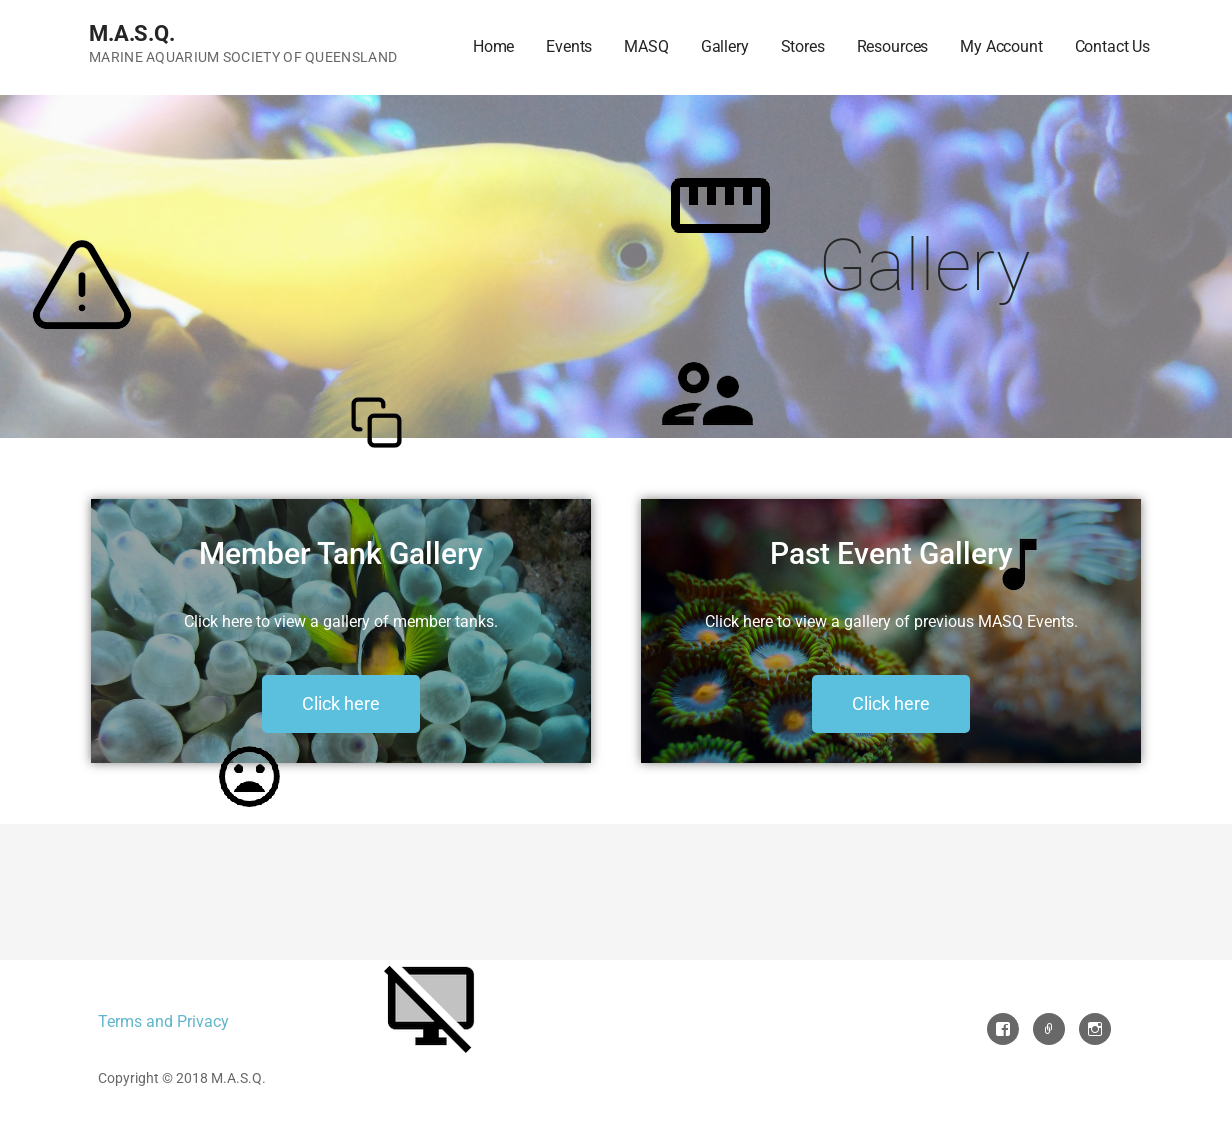  Describe the element at coordinates (249, 776) in the screenshot. I see `rate your experience as negative` at that location.